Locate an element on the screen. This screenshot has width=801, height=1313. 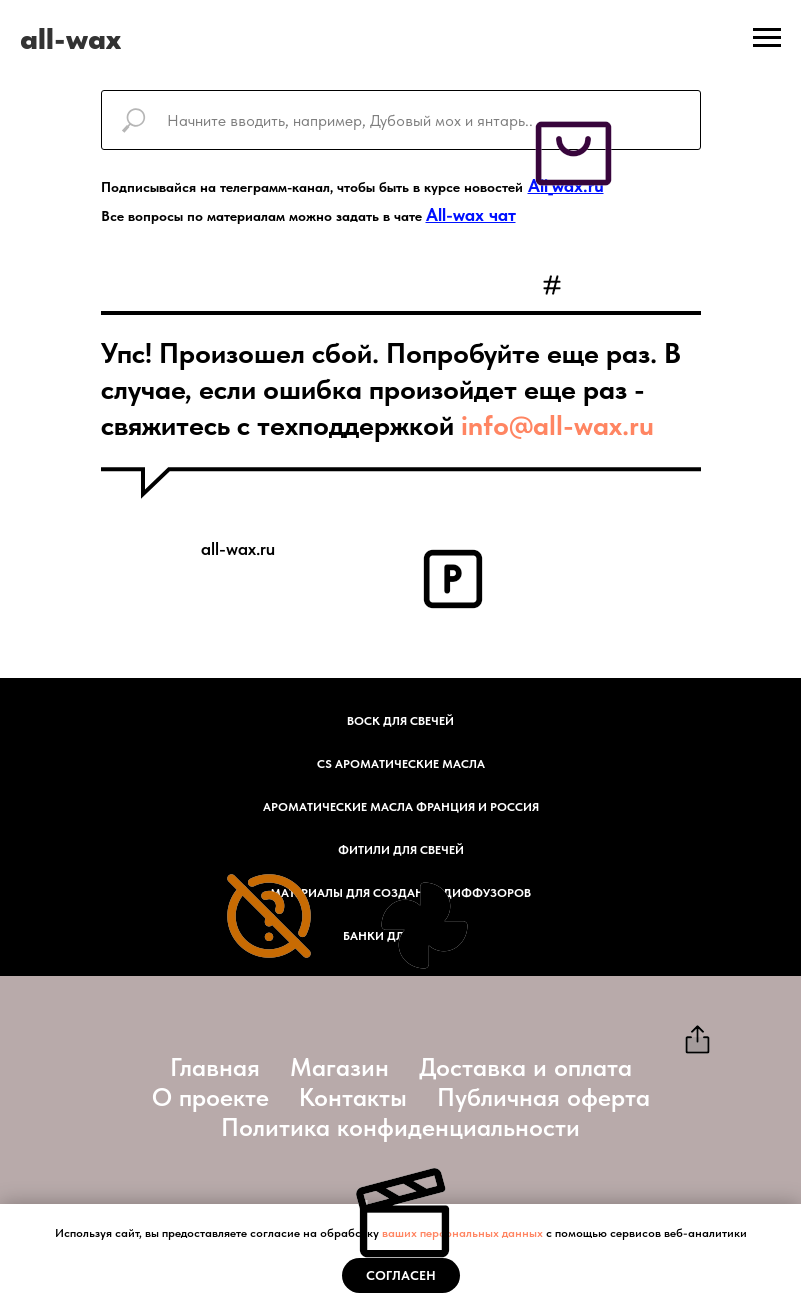
parking location or services is located at coordinates (453, 579).